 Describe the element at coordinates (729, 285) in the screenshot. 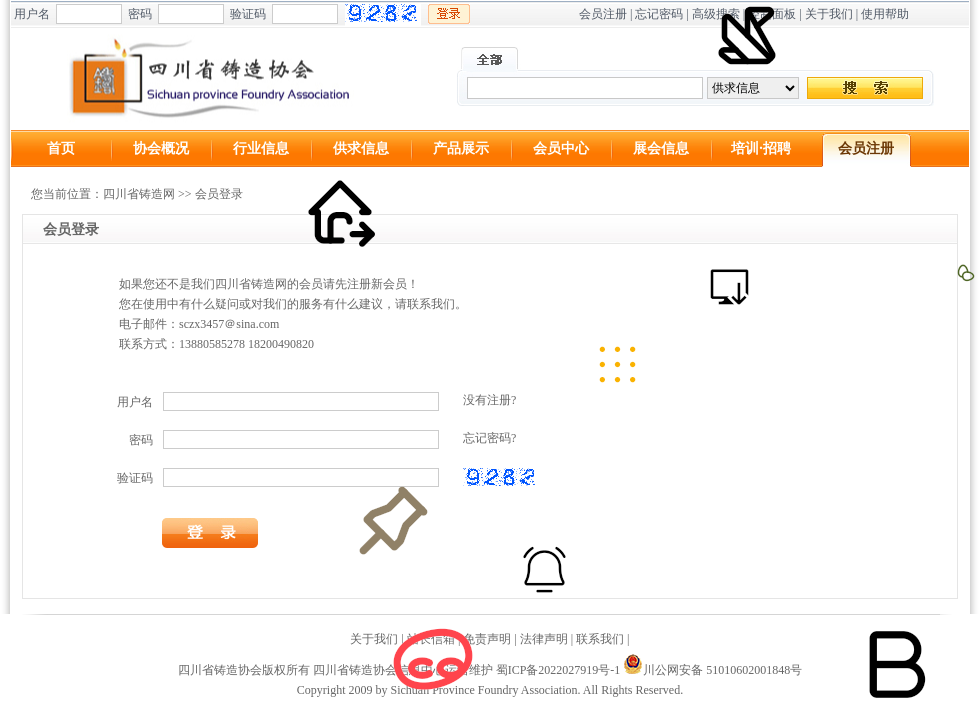

I see `download file to desktop` at that location.